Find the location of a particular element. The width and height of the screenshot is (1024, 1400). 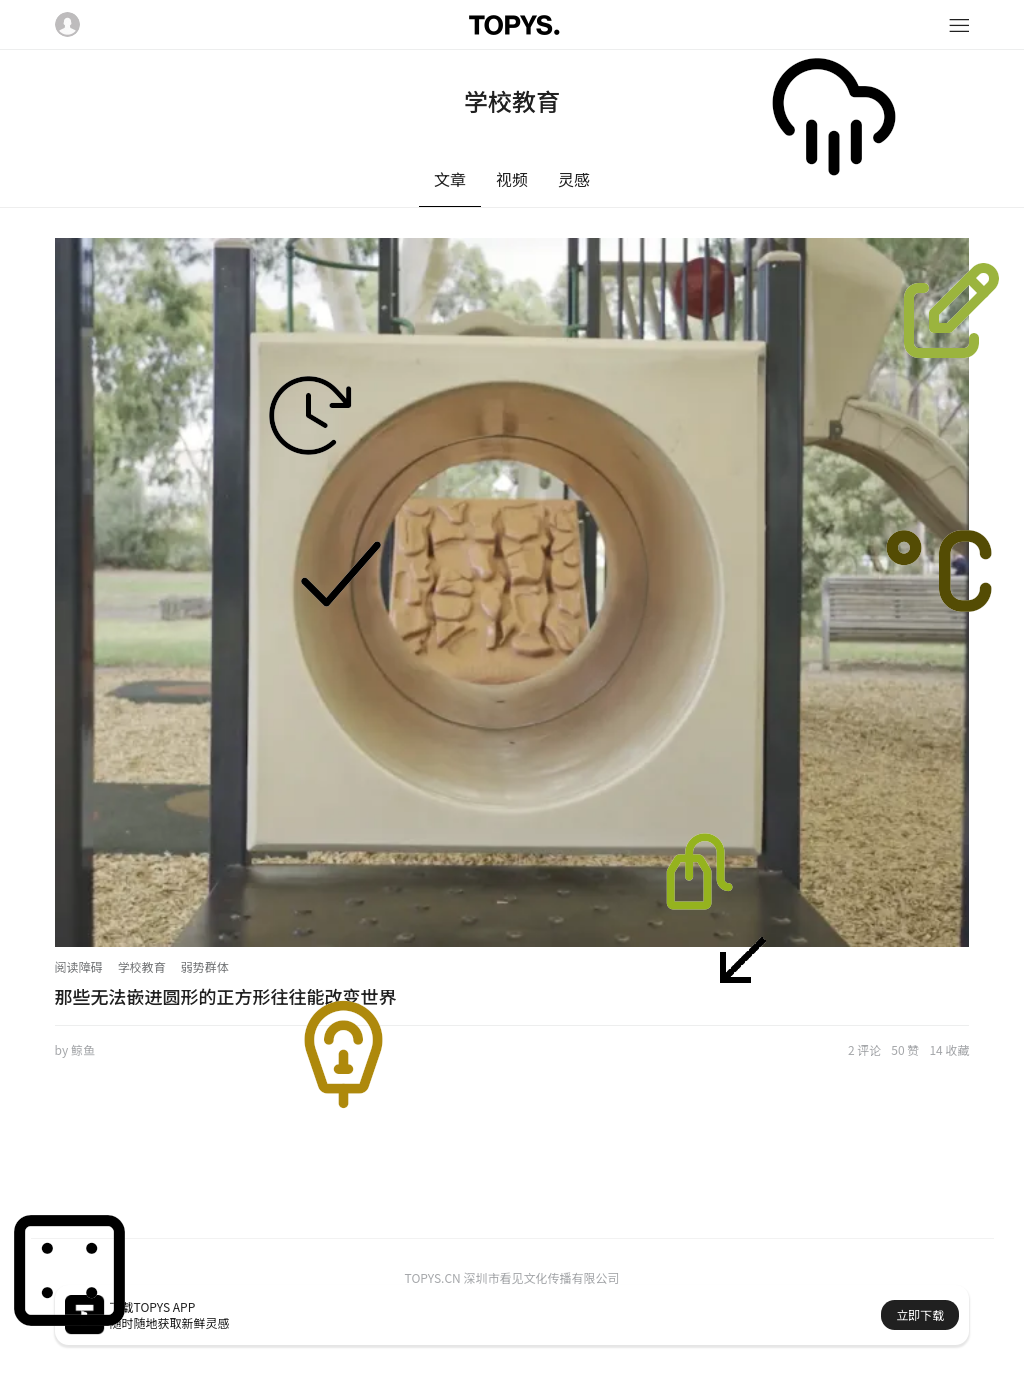

randomize or shuffle content is located at coordinates (69, 1270).